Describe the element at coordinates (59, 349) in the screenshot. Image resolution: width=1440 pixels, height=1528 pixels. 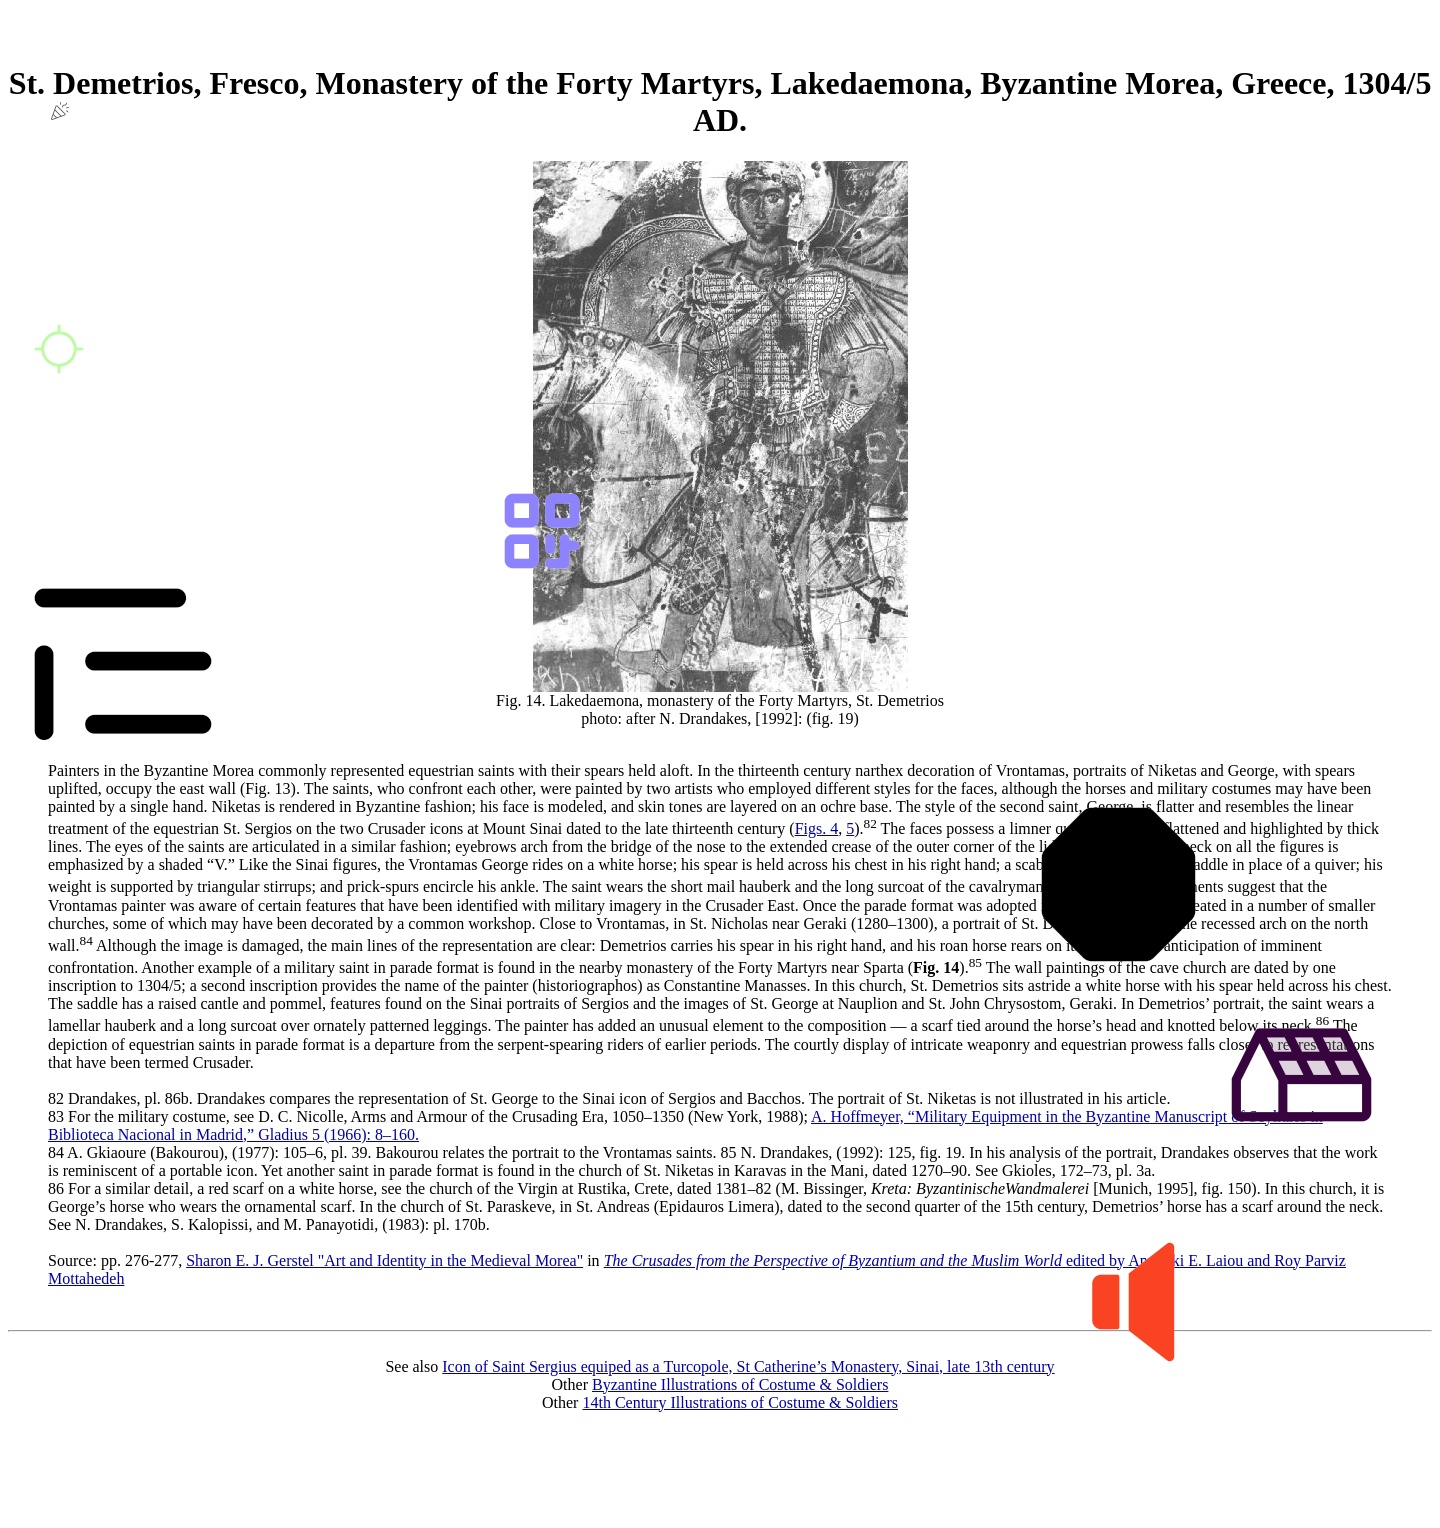
I see `center map on current location` at that location.